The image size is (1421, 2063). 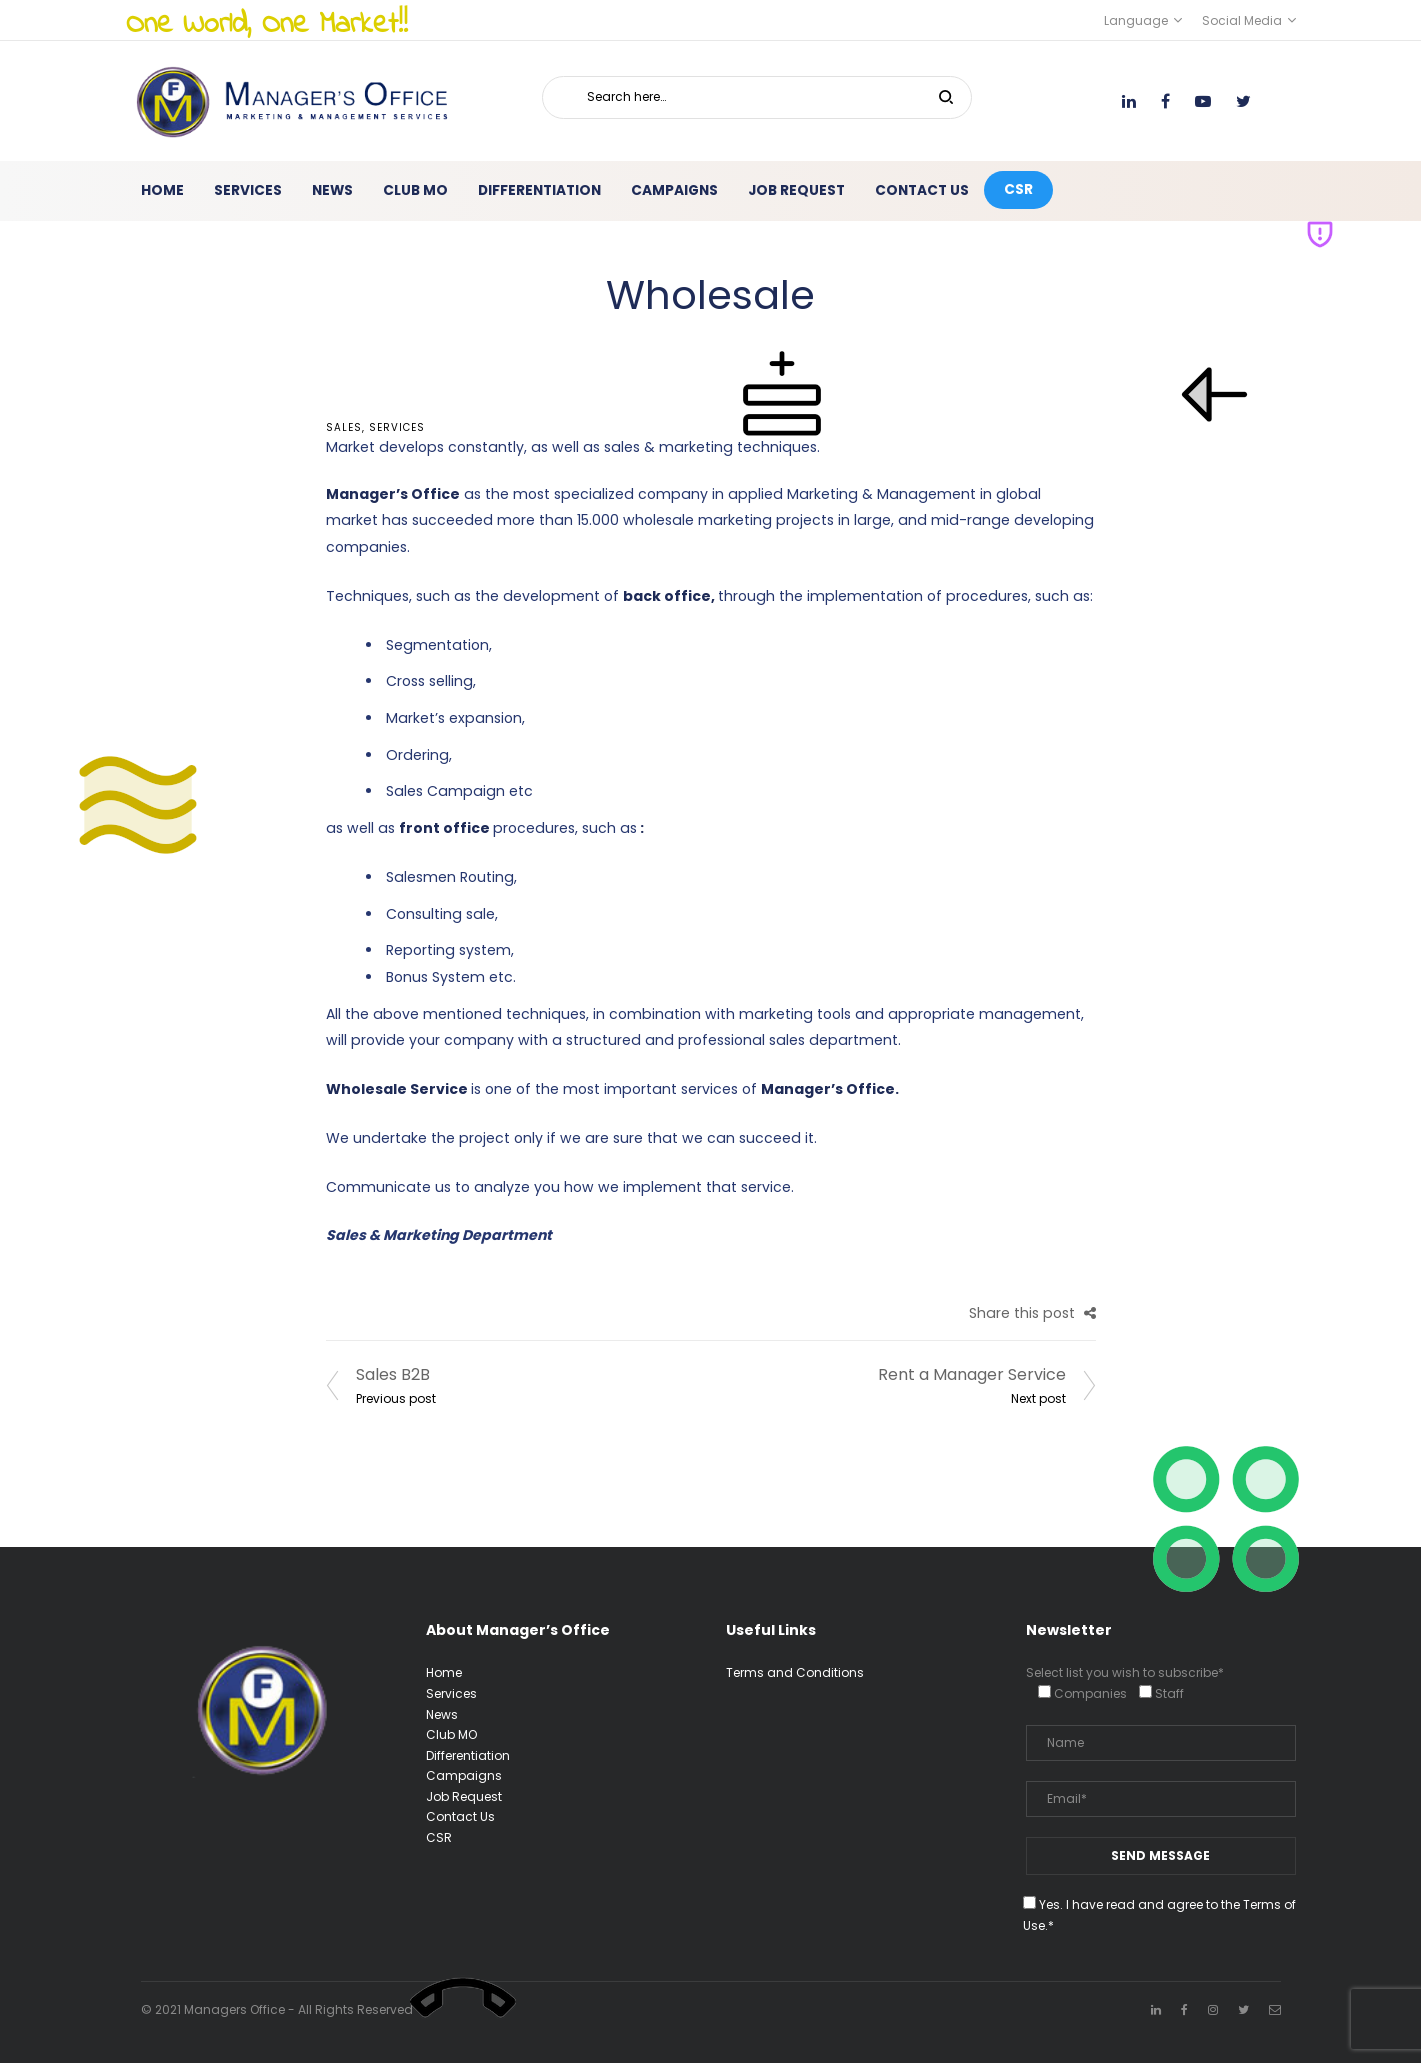 I want to click on add a new row above, so click(x=782, y=400).